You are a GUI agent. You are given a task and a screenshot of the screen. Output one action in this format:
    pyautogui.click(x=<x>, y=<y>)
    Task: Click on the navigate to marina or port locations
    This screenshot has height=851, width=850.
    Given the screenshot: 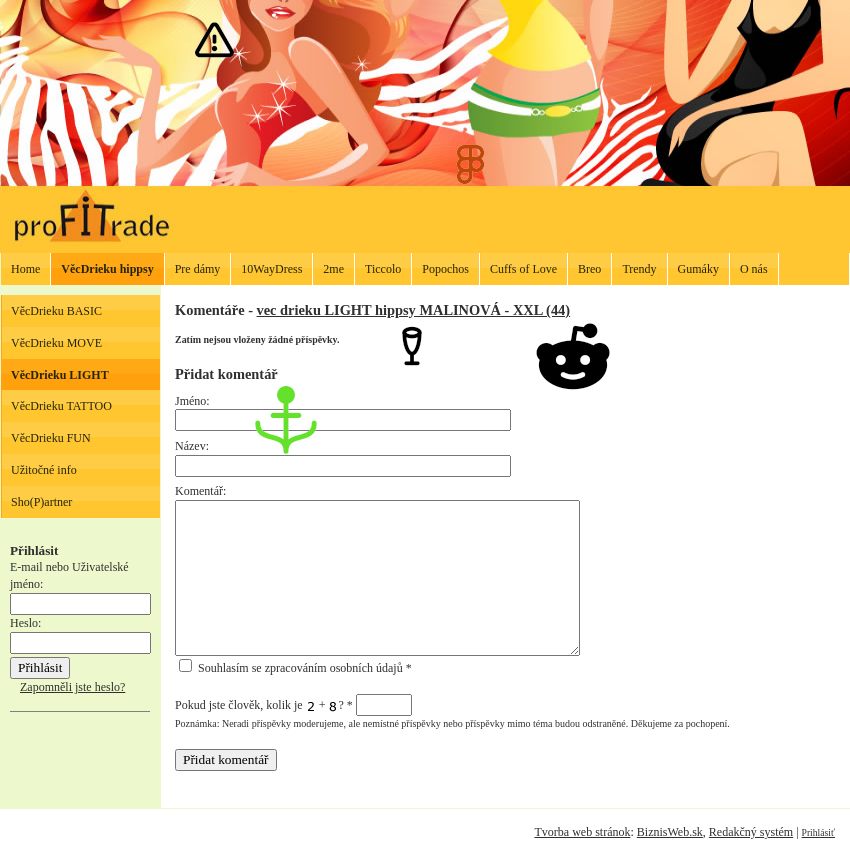 What is the action you would take?
    pyautogui.click(x=286, y=418)
    